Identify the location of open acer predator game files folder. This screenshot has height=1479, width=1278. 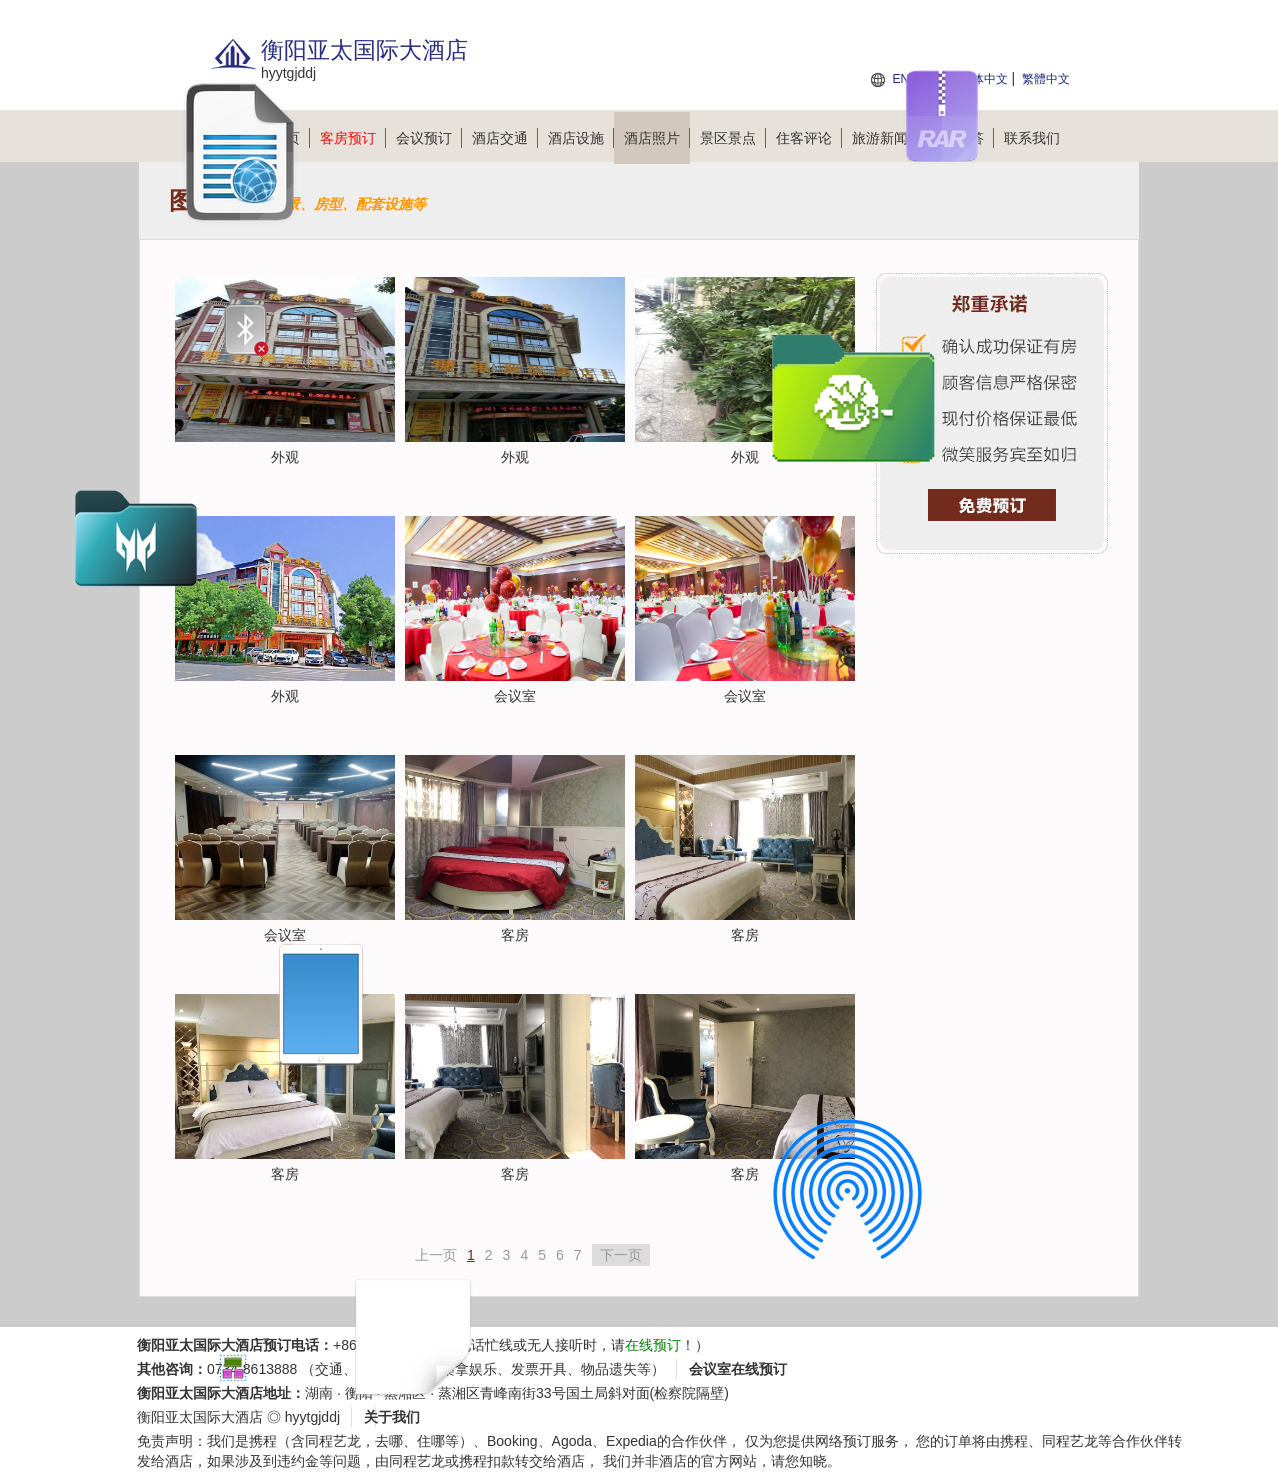
(135, 541).